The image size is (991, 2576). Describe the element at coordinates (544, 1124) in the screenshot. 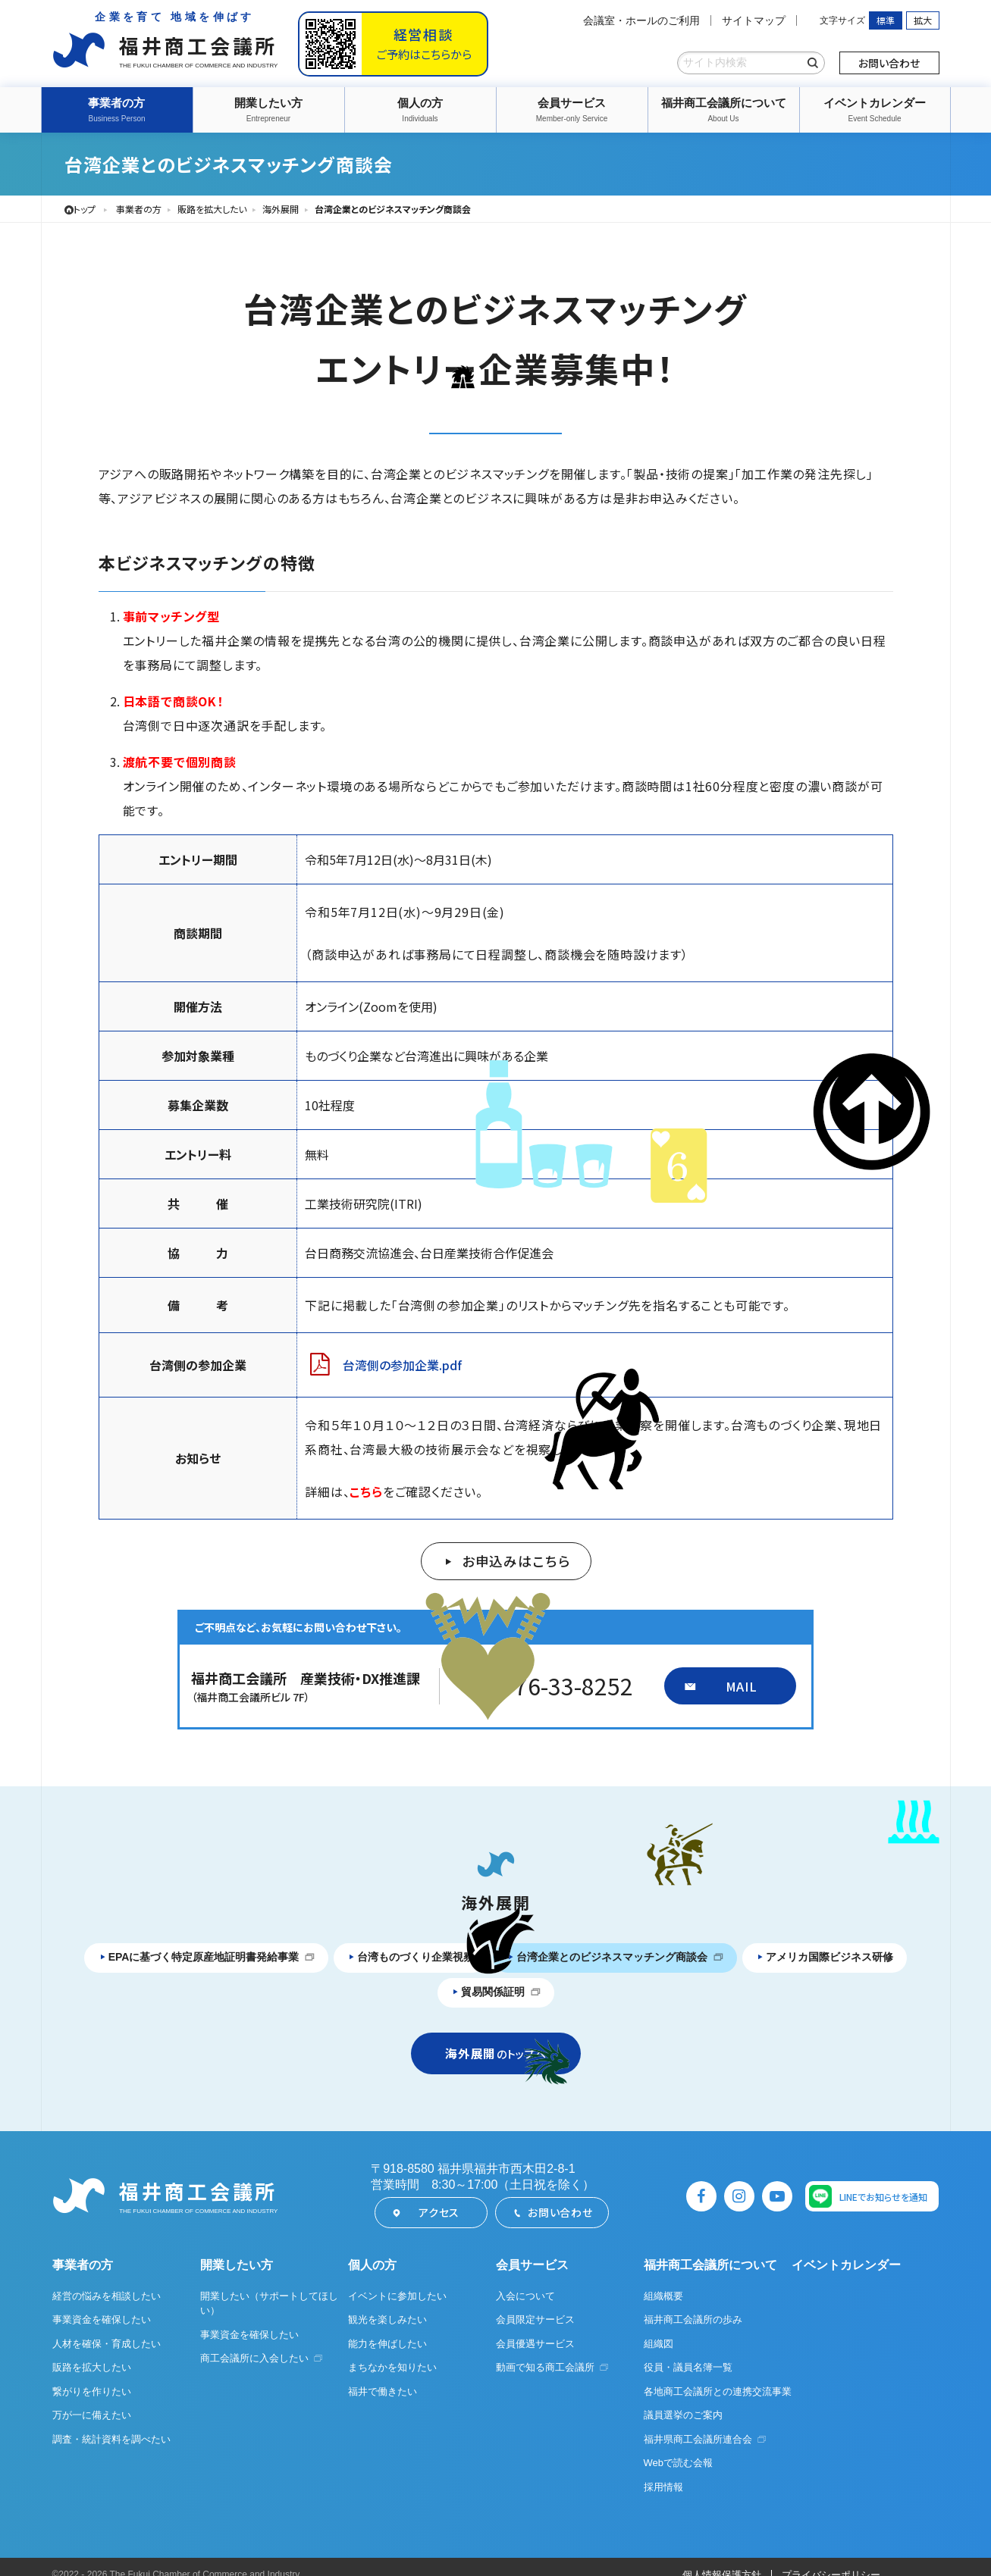

I see `browse alcoholic beverages or bar menu` at that location.